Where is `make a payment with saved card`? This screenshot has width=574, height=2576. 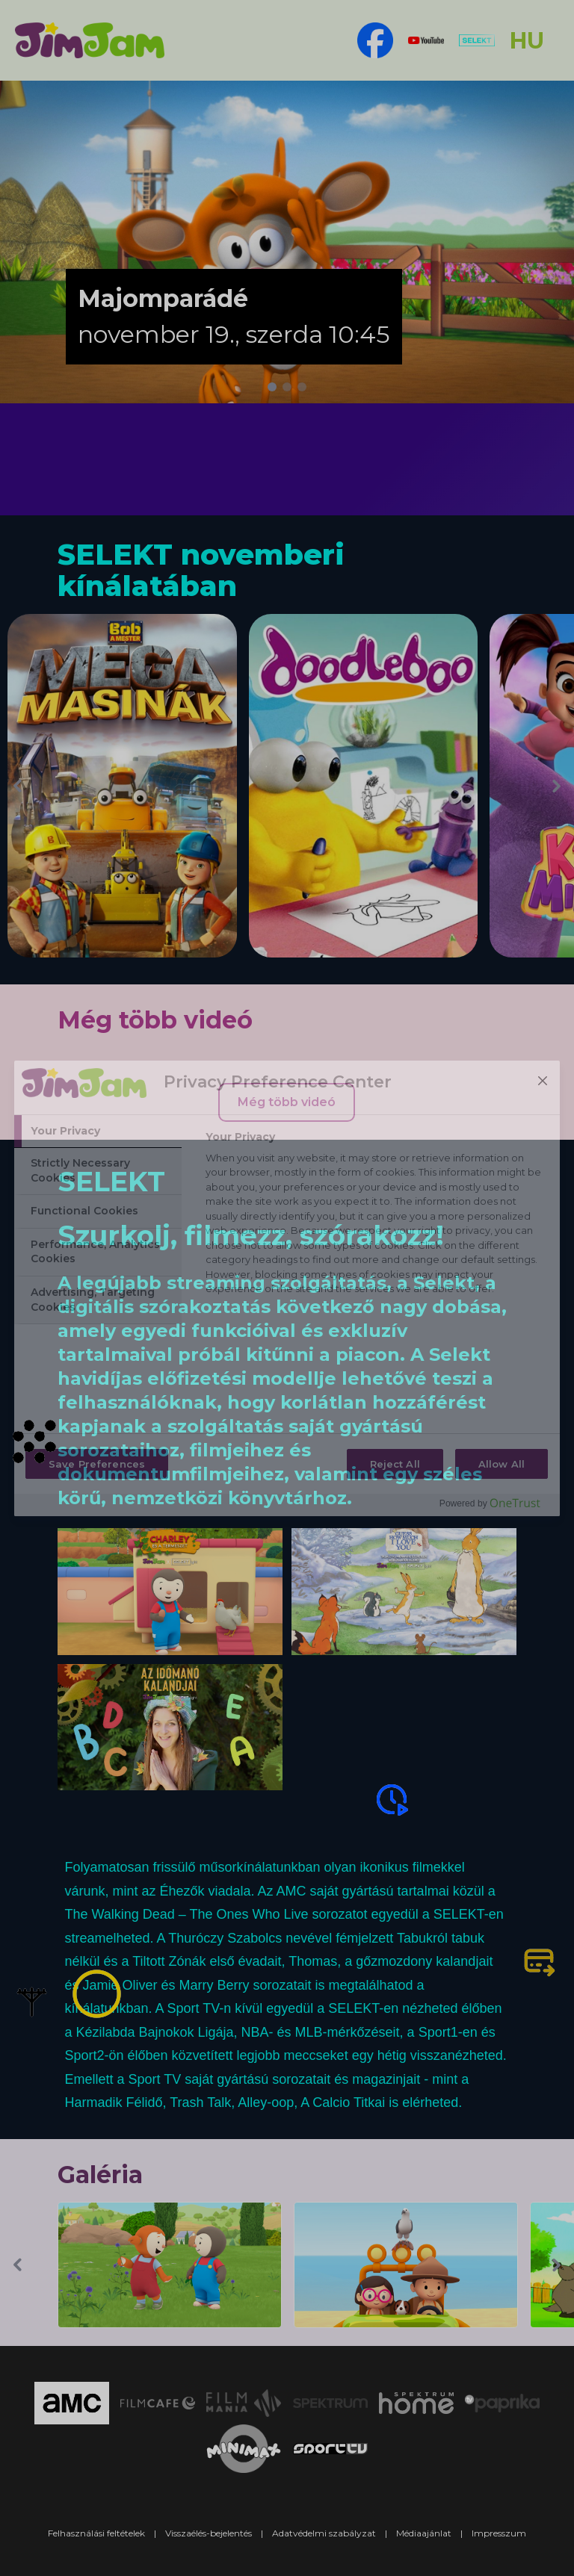
make a payment with saved card is located at coordinates (539, 1961).